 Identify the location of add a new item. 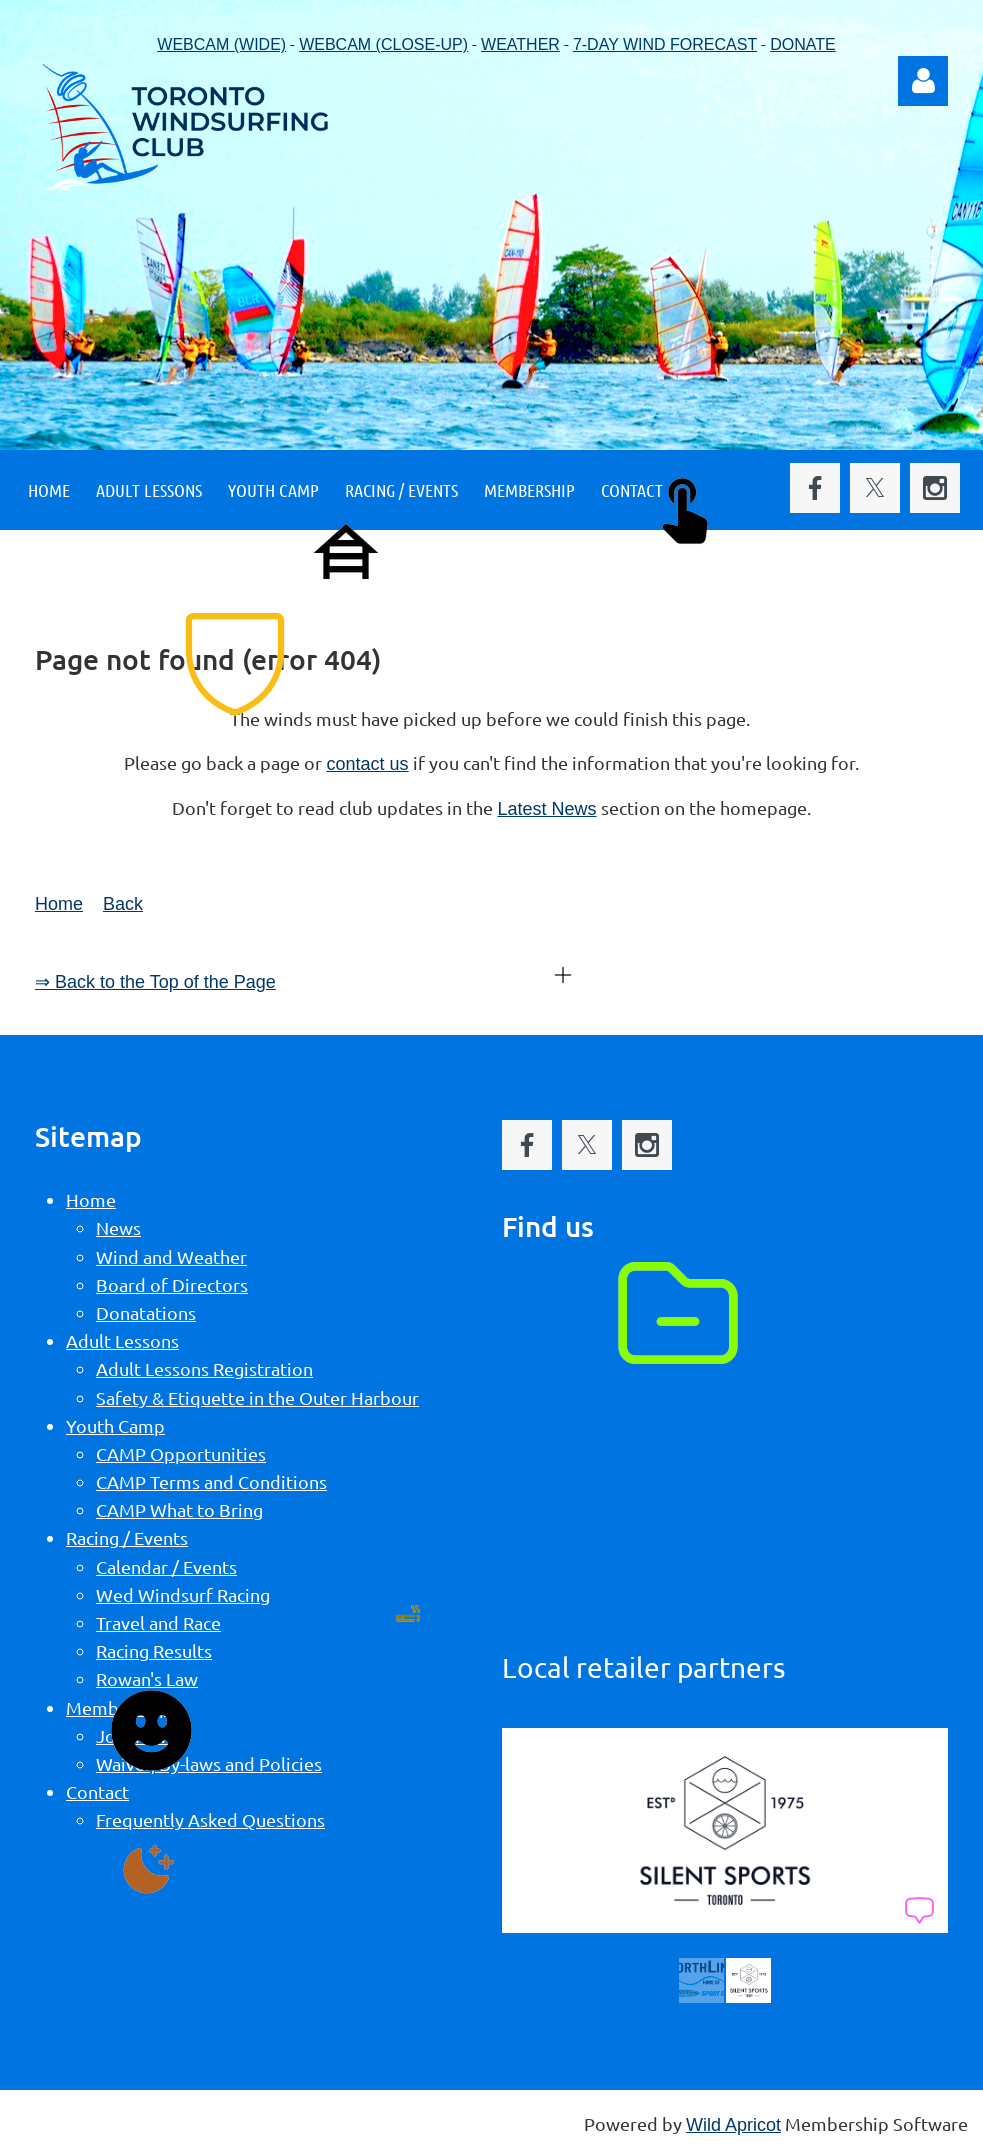
(563, 975).